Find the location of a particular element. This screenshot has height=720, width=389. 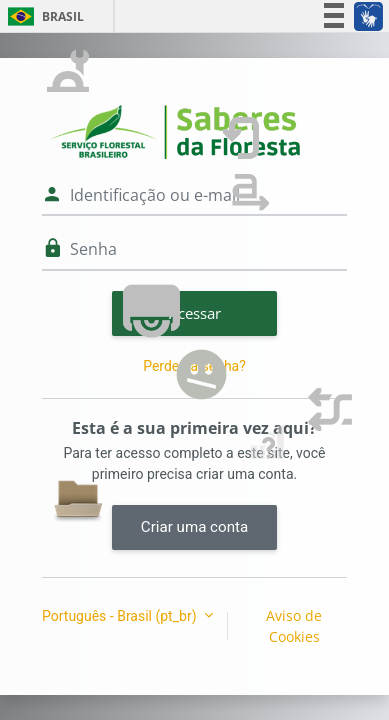

drop files here to move them into this folder is located at coordinates (78, 501).